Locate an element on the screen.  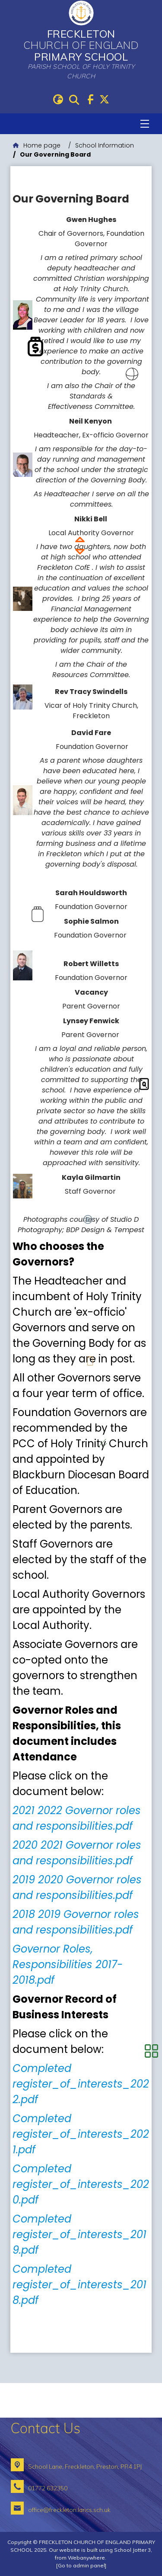
view all apps or menu grid is located at coordinates (151, 2051).